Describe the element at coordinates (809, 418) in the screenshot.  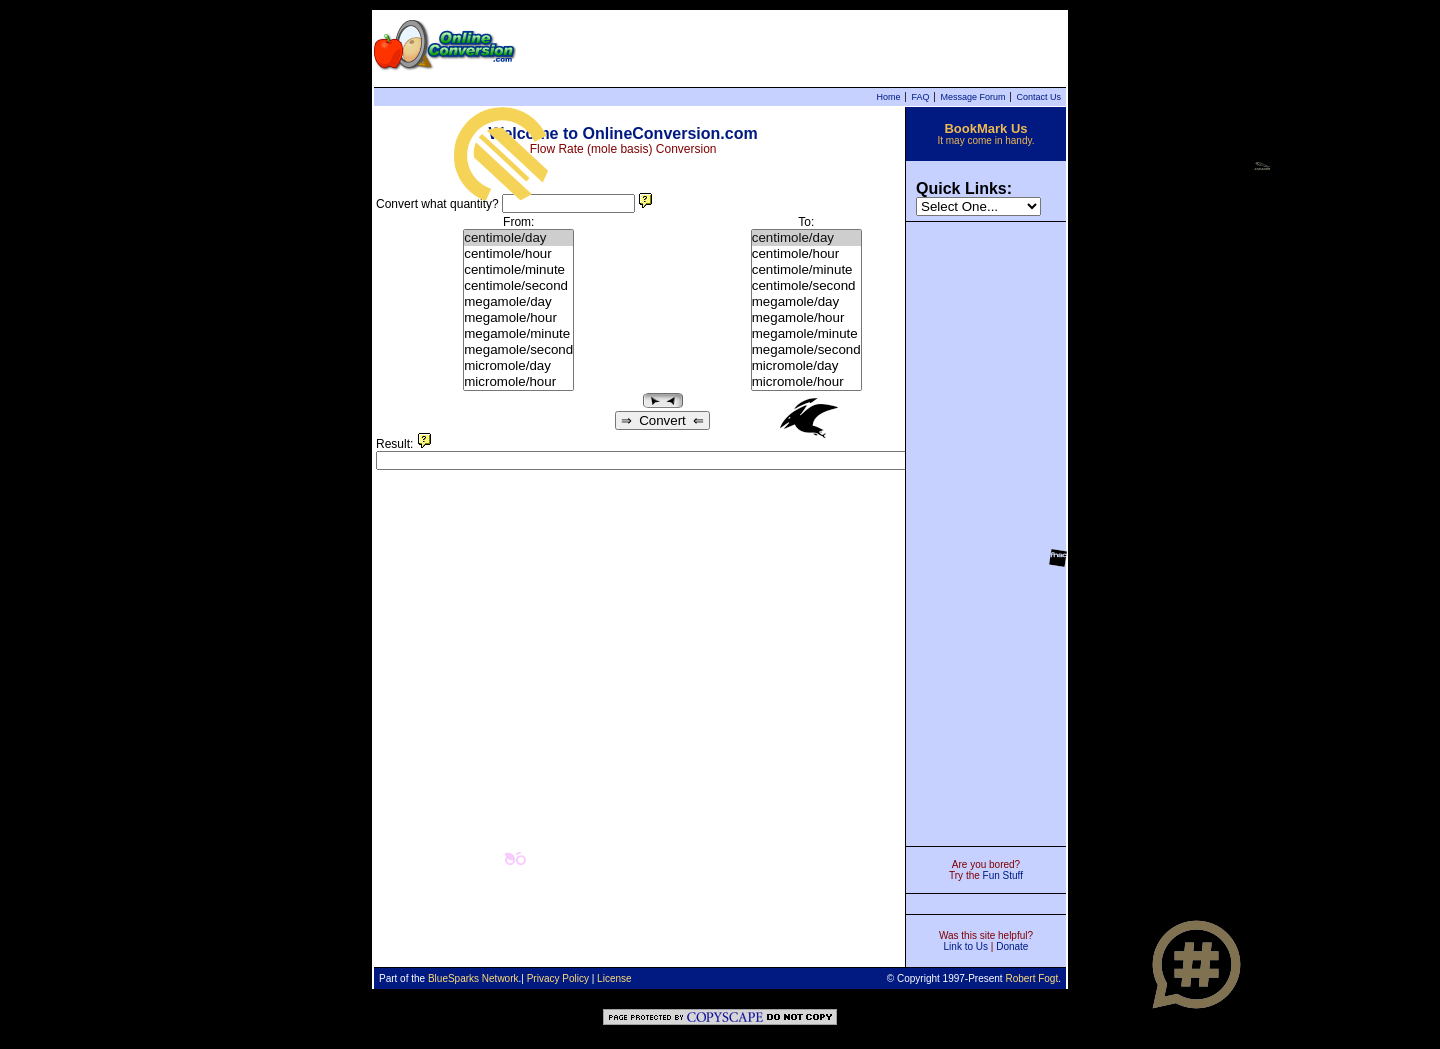
I see `pterodactyl game server management panel logo` at that location.